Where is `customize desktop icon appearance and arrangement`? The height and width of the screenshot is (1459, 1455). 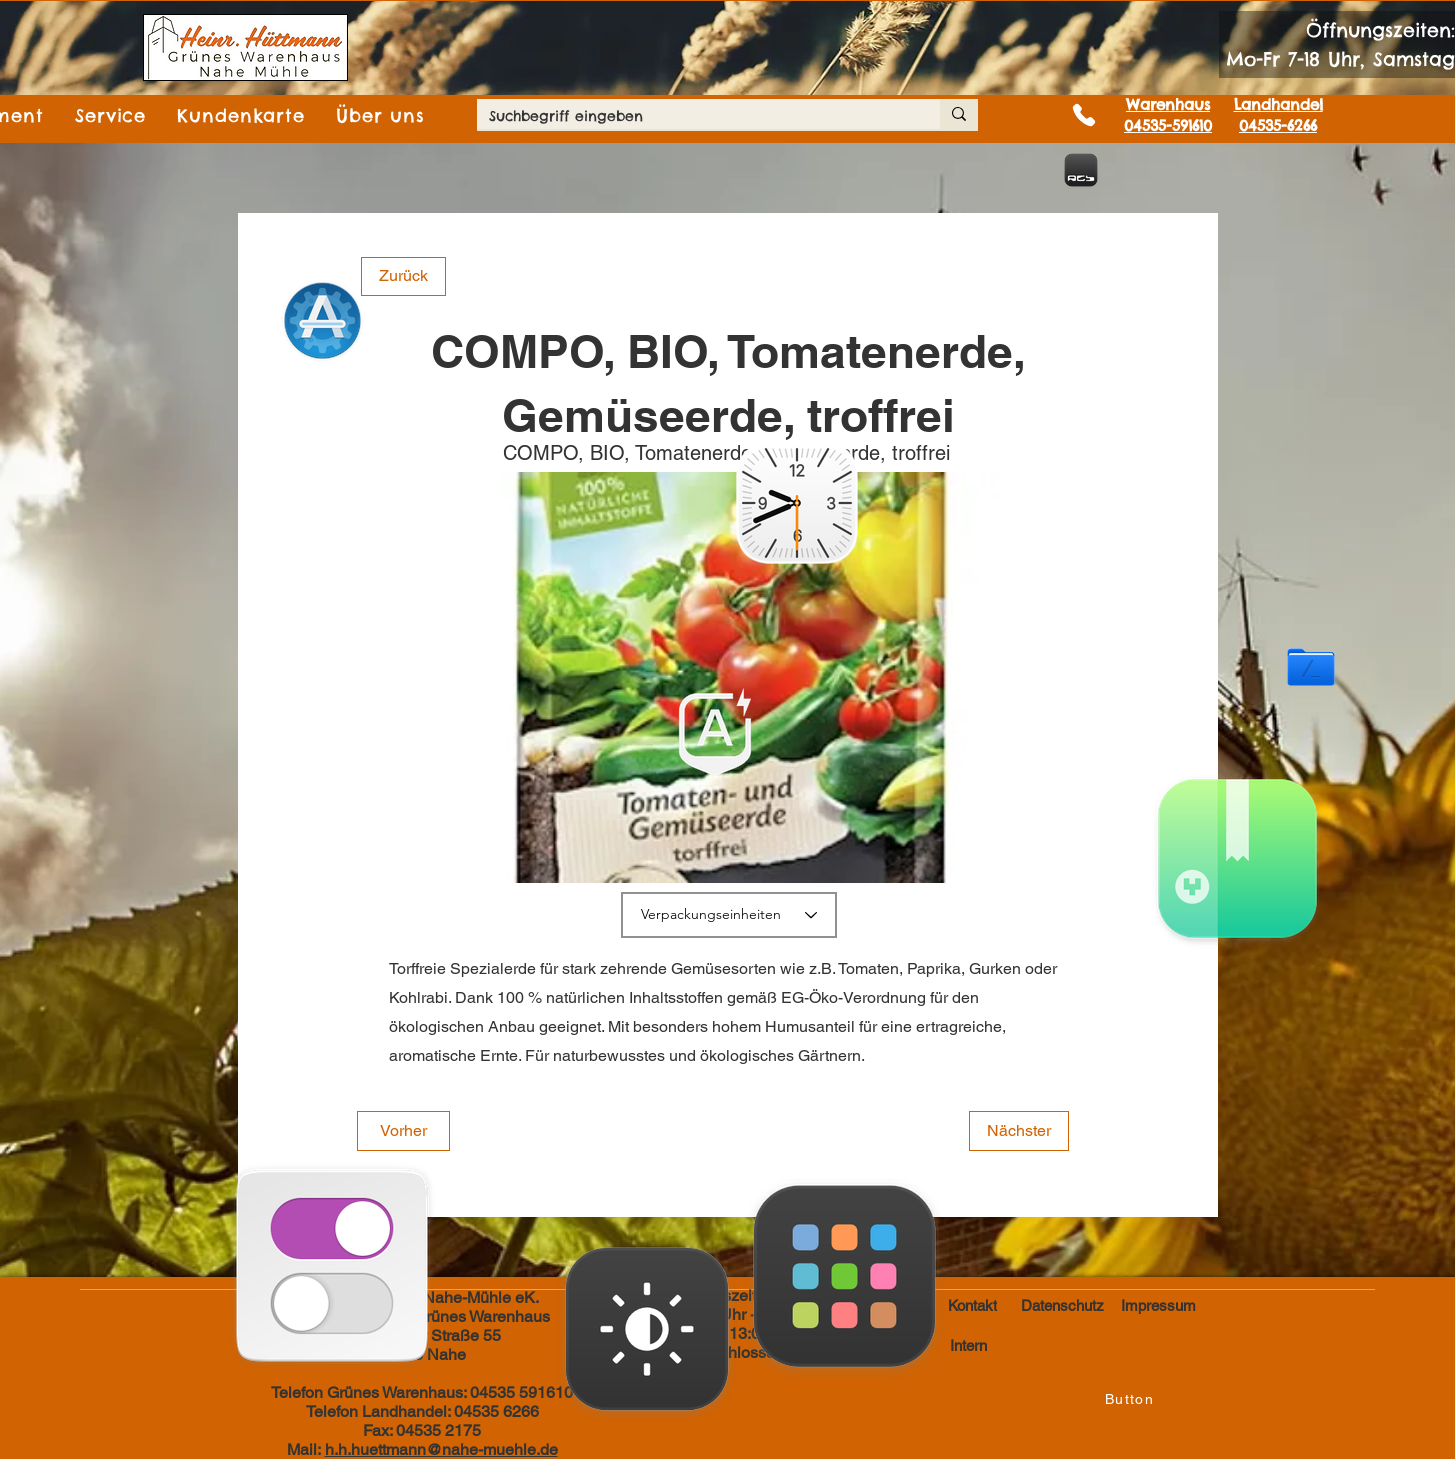
customize desktop icon appearance and arrangement is located at coordinates (844, 1279).